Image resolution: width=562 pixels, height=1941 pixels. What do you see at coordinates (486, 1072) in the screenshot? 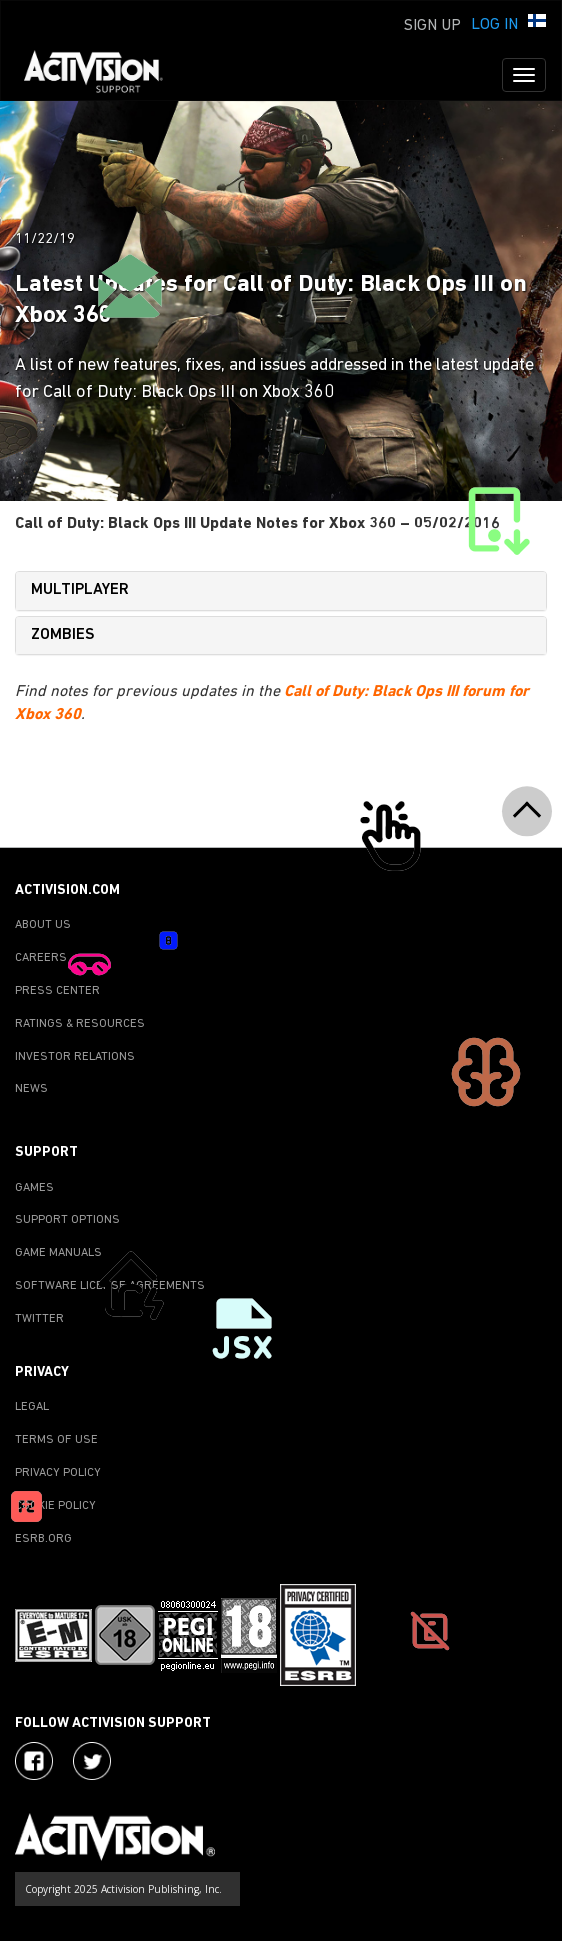
I see `access AI or smart features` at bounding box center [486, 1072].